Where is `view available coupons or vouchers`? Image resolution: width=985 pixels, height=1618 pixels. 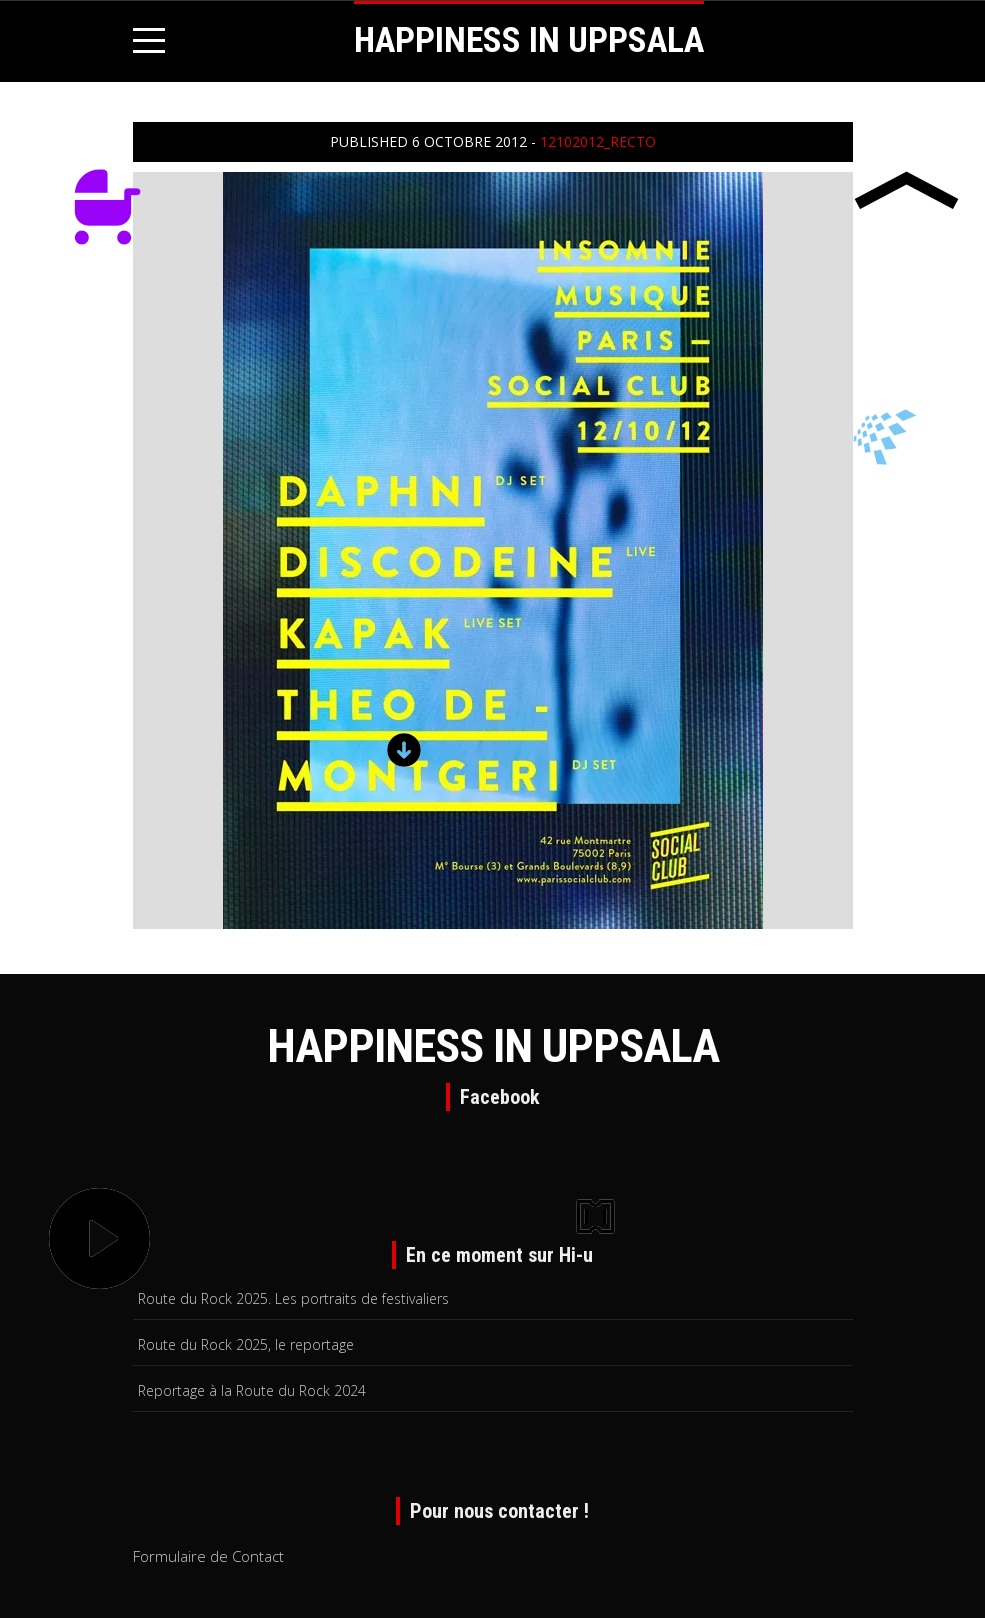 view available coupons or vouchers is located at coordinates (595, 1216).